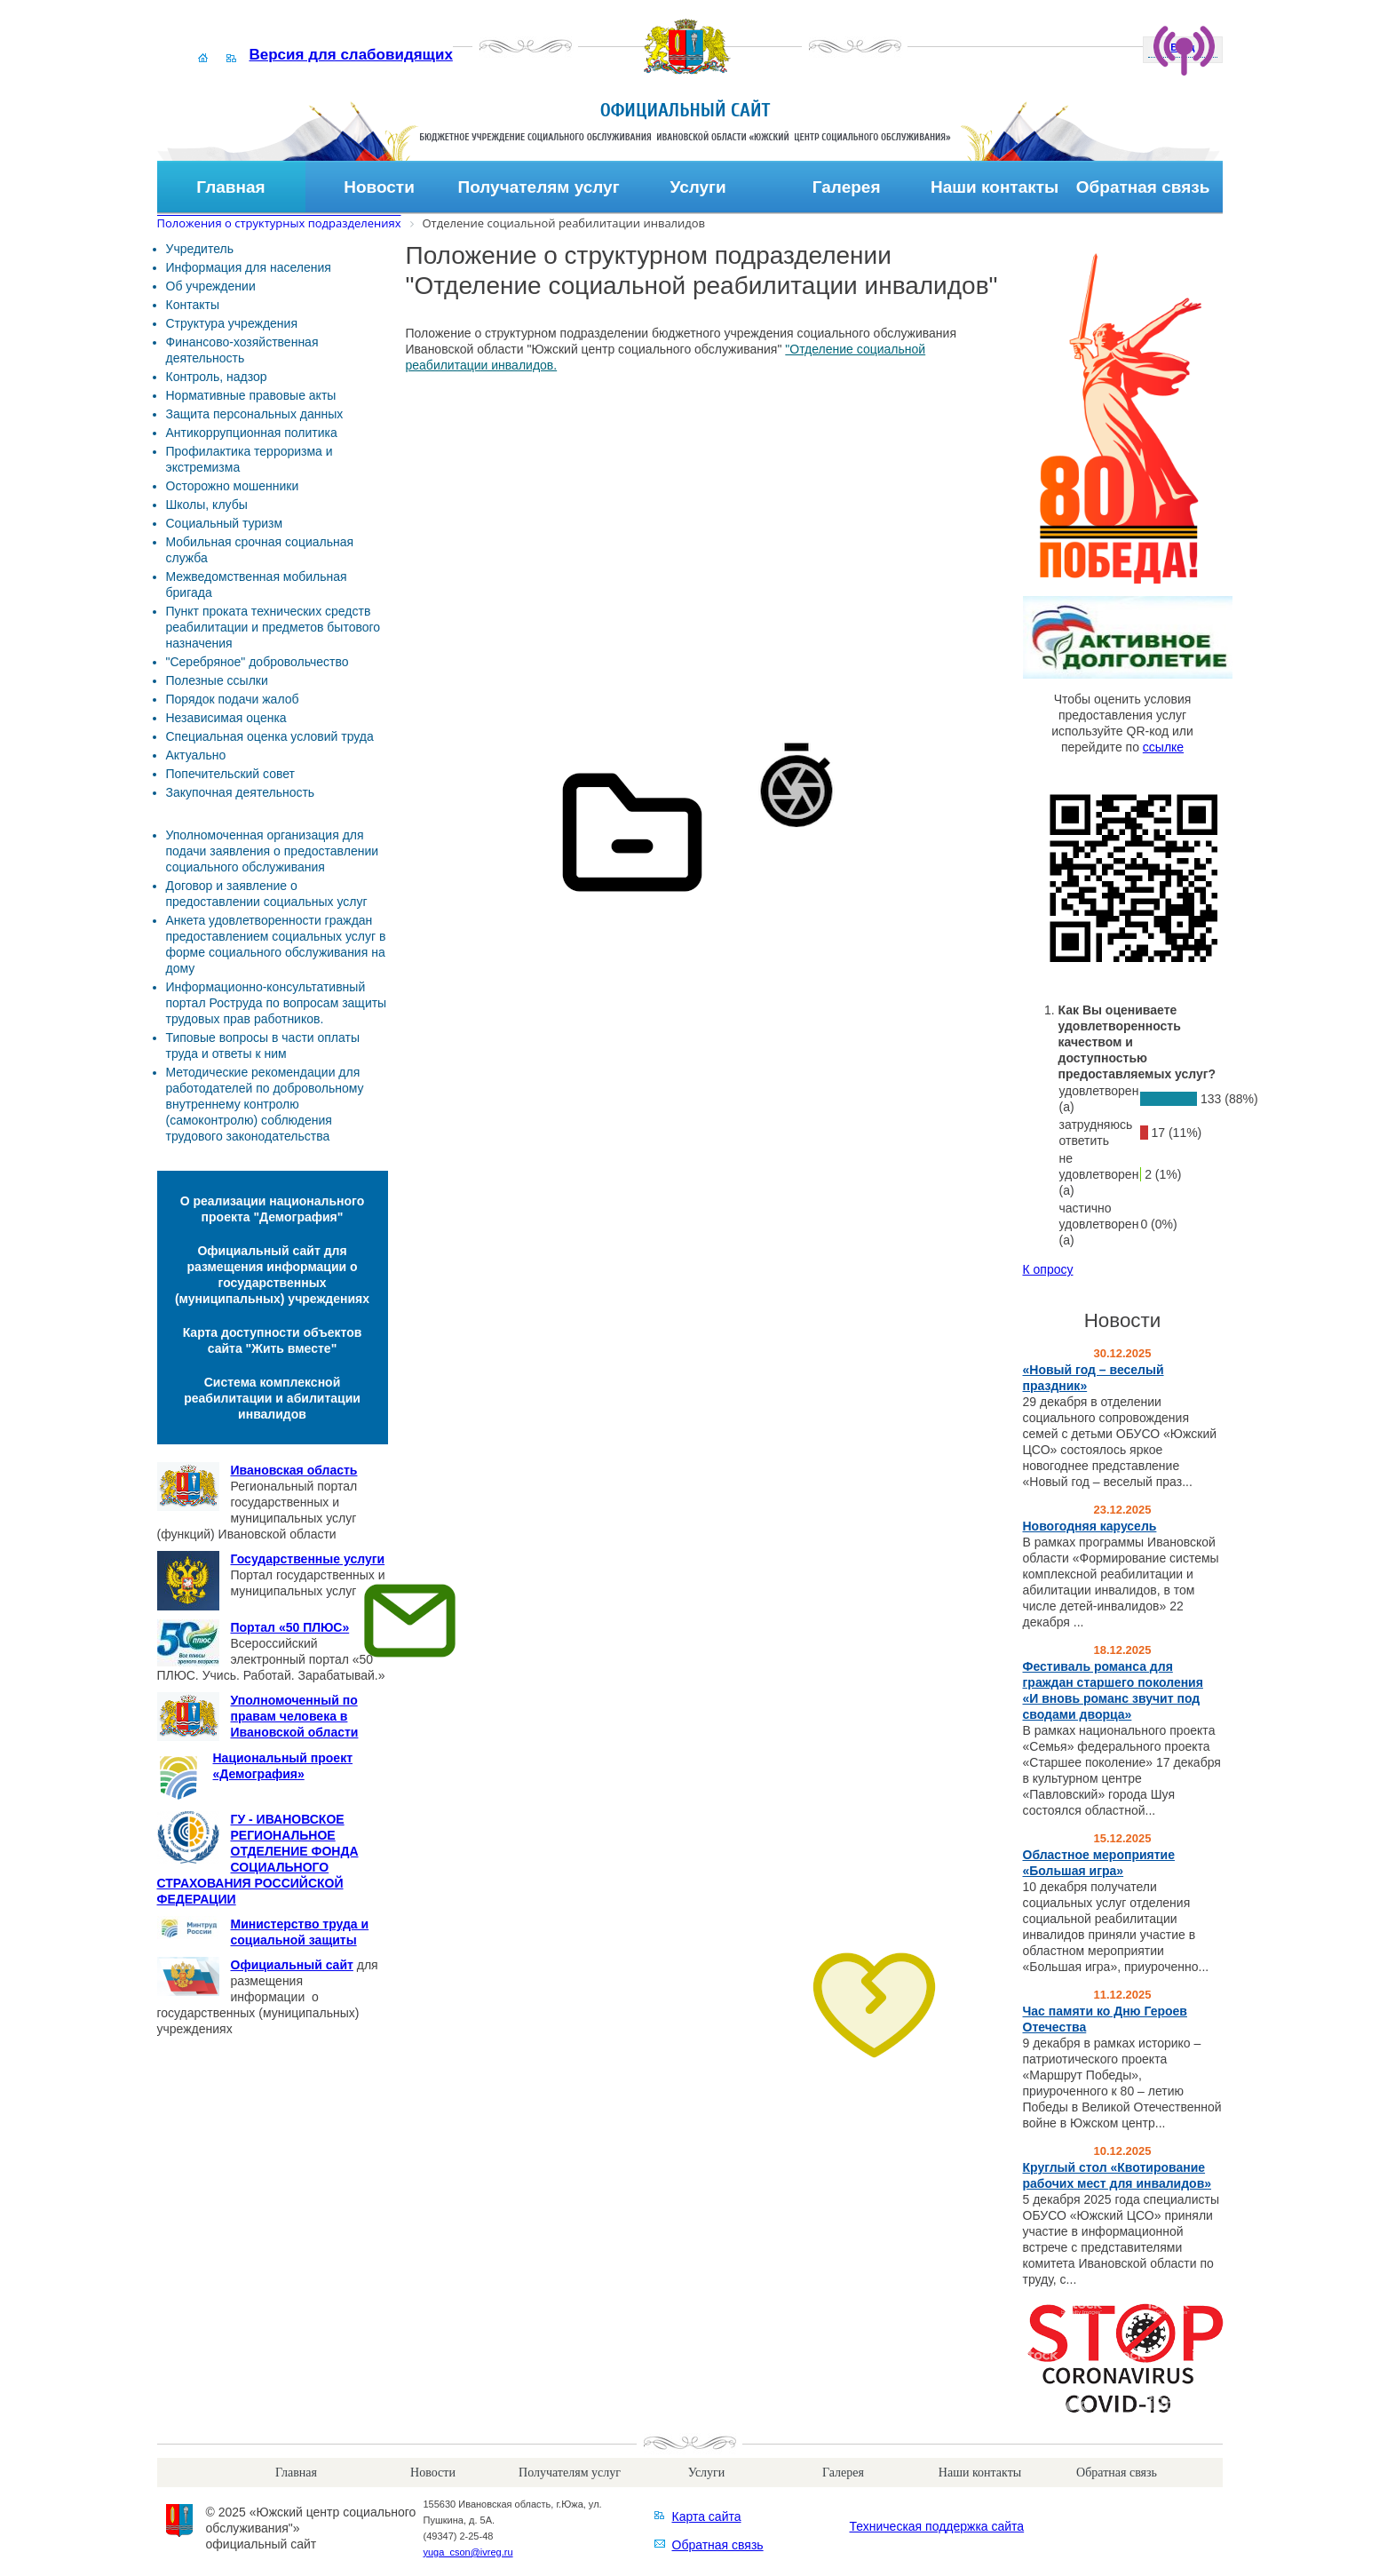 This screenshot has width=1379, height=2576. Describe the element at coordinates (1184, 49) in the screenshot. I see `access radio or audio streaming` at that location.